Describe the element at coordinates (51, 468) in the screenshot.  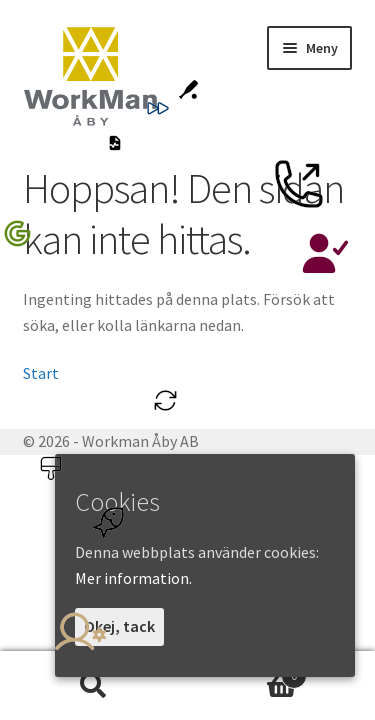
I see `access painting or drawing tools` at that location.